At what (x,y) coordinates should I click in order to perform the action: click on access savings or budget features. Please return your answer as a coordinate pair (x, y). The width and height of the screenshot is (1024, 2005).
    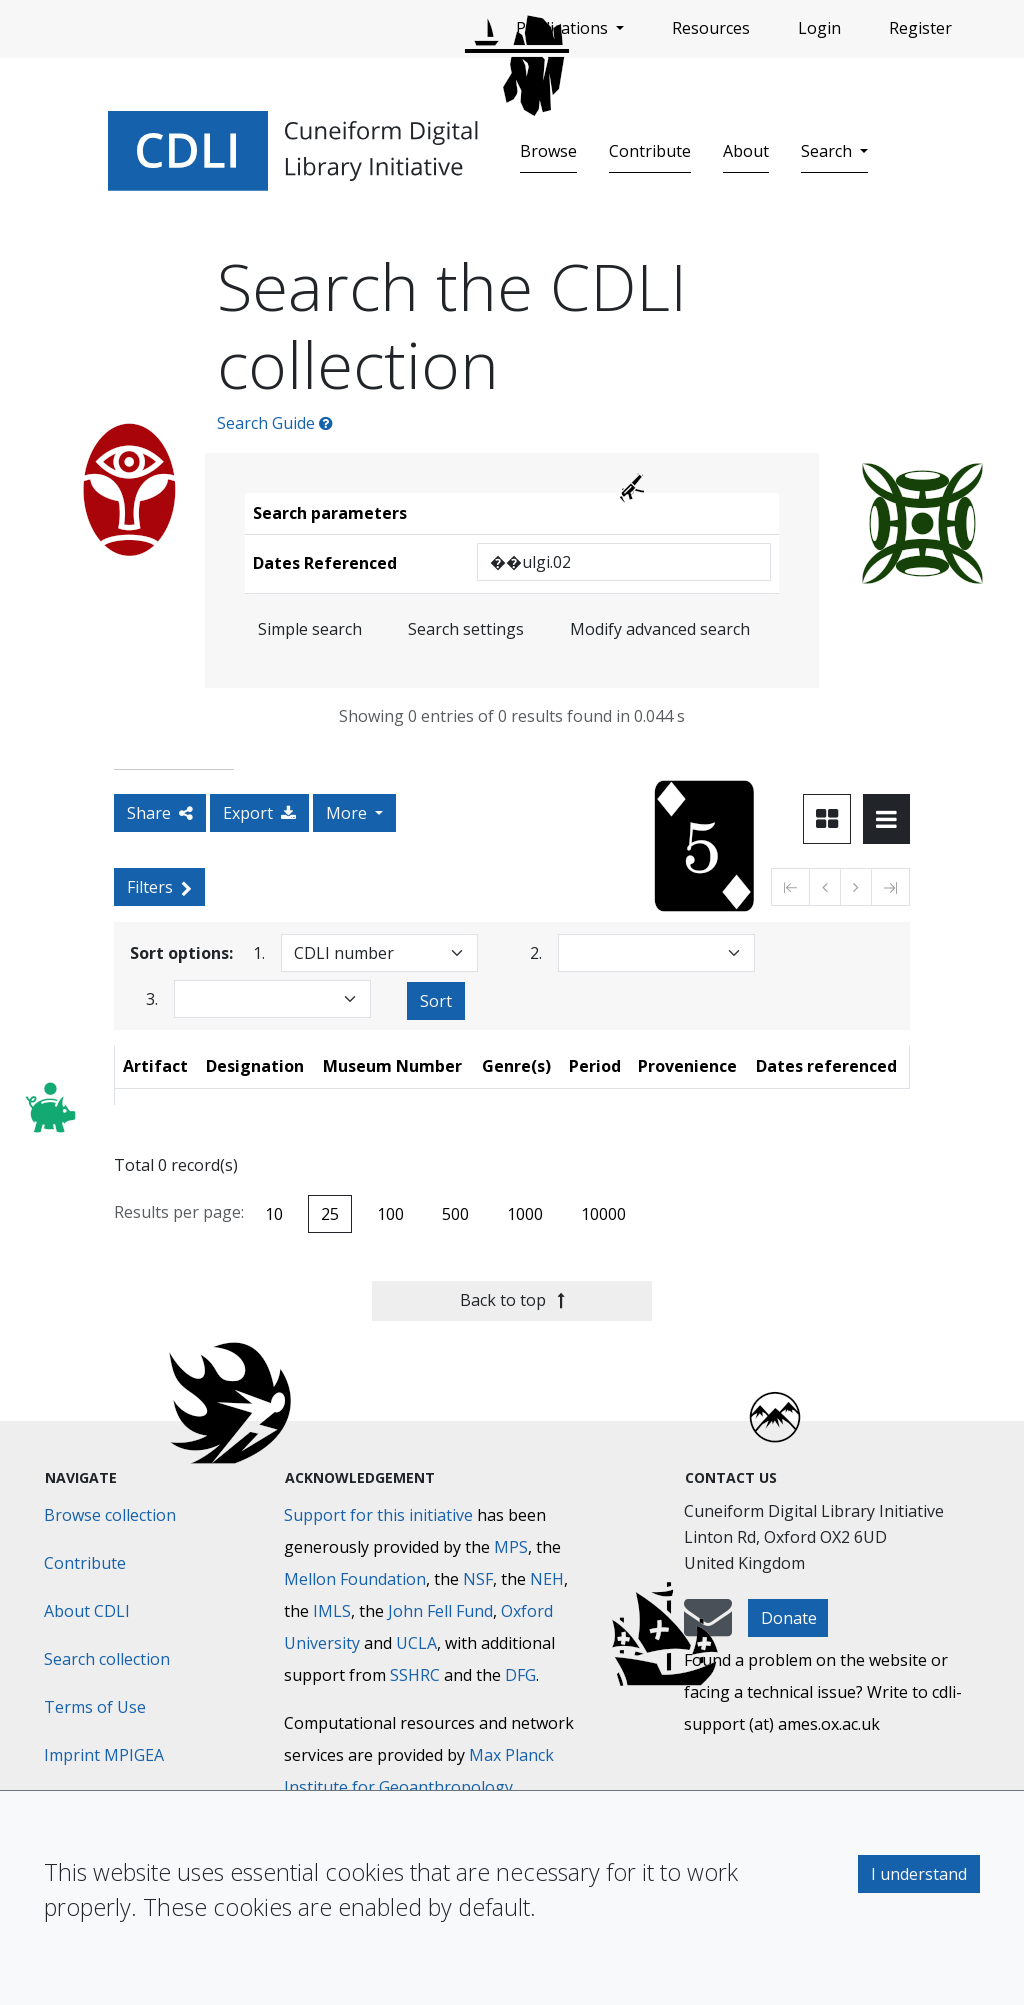
    Looking at the image, I should click on (50, 1108).